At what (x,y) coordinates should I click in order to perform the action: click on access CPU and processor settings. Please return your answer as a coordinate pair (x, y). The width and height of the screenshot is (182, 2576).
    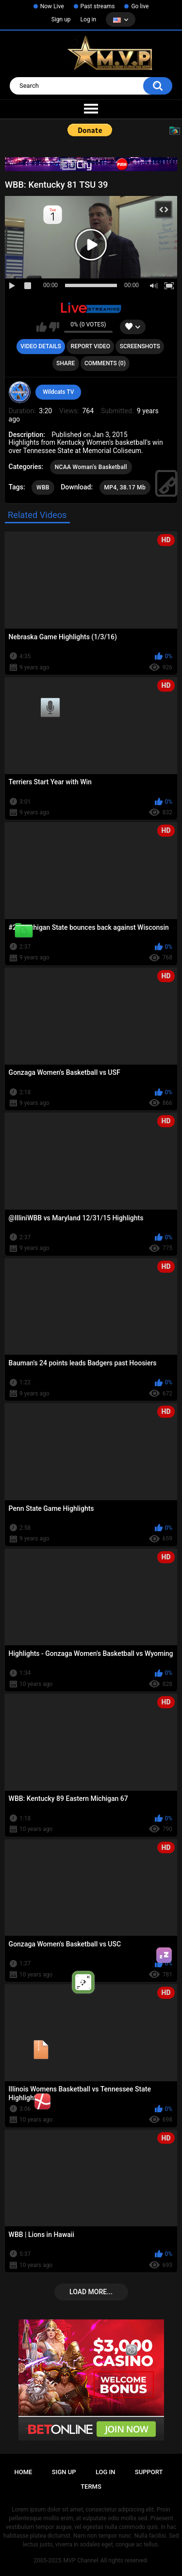
    Looking at the image, I should click on (83, 1982).